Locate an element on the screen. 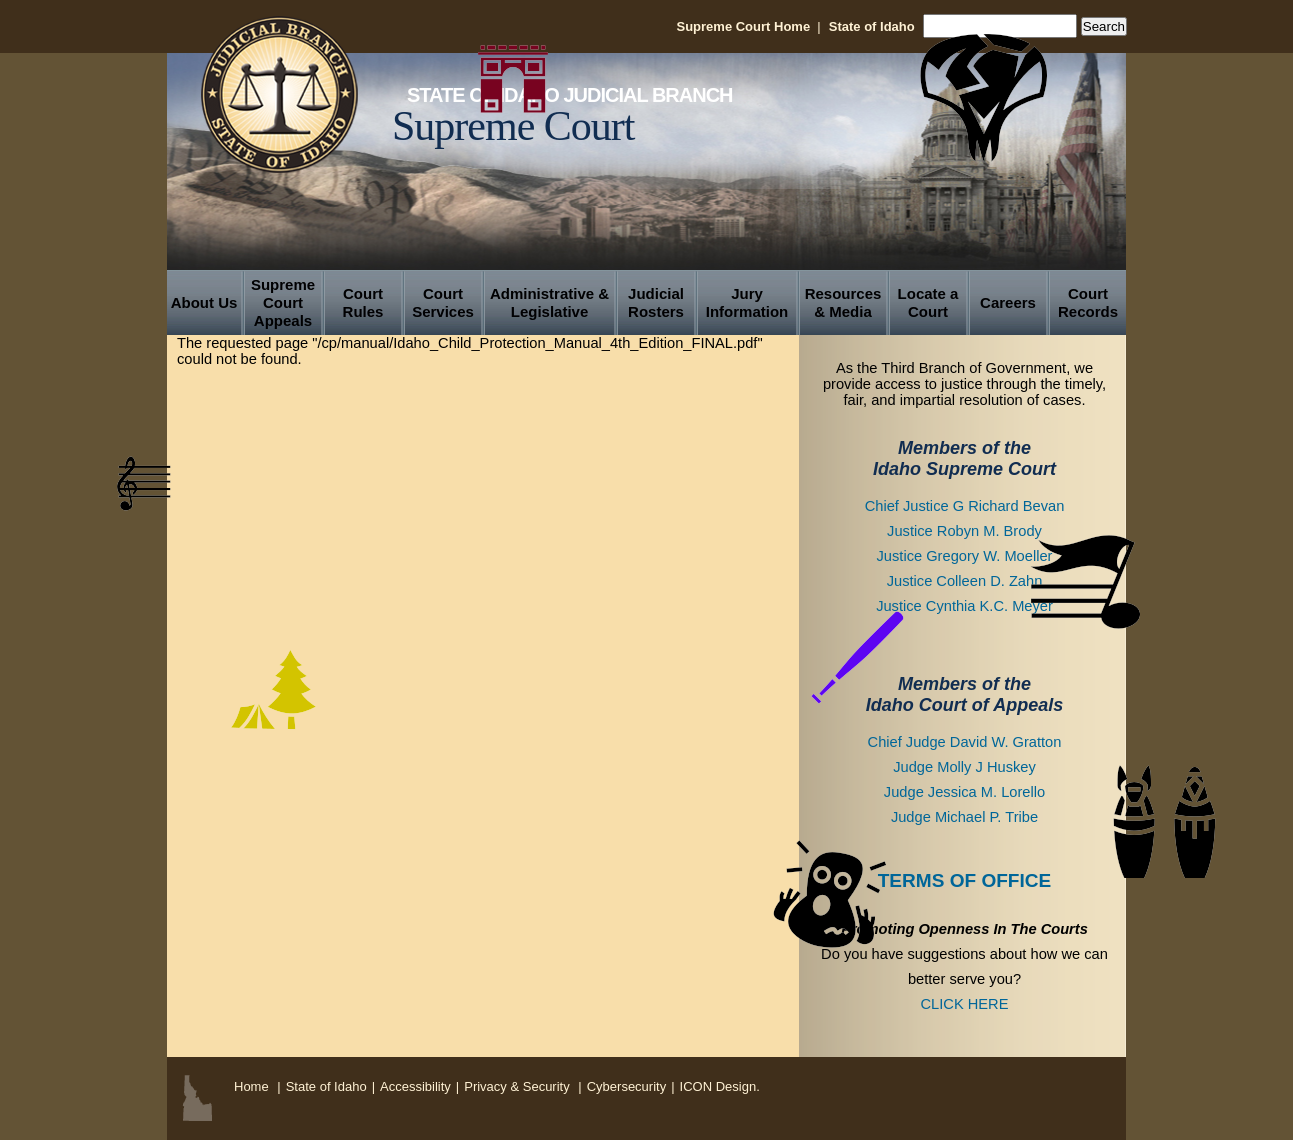  enemy defeated or kill count indicator is located at coordinates (983, 96).